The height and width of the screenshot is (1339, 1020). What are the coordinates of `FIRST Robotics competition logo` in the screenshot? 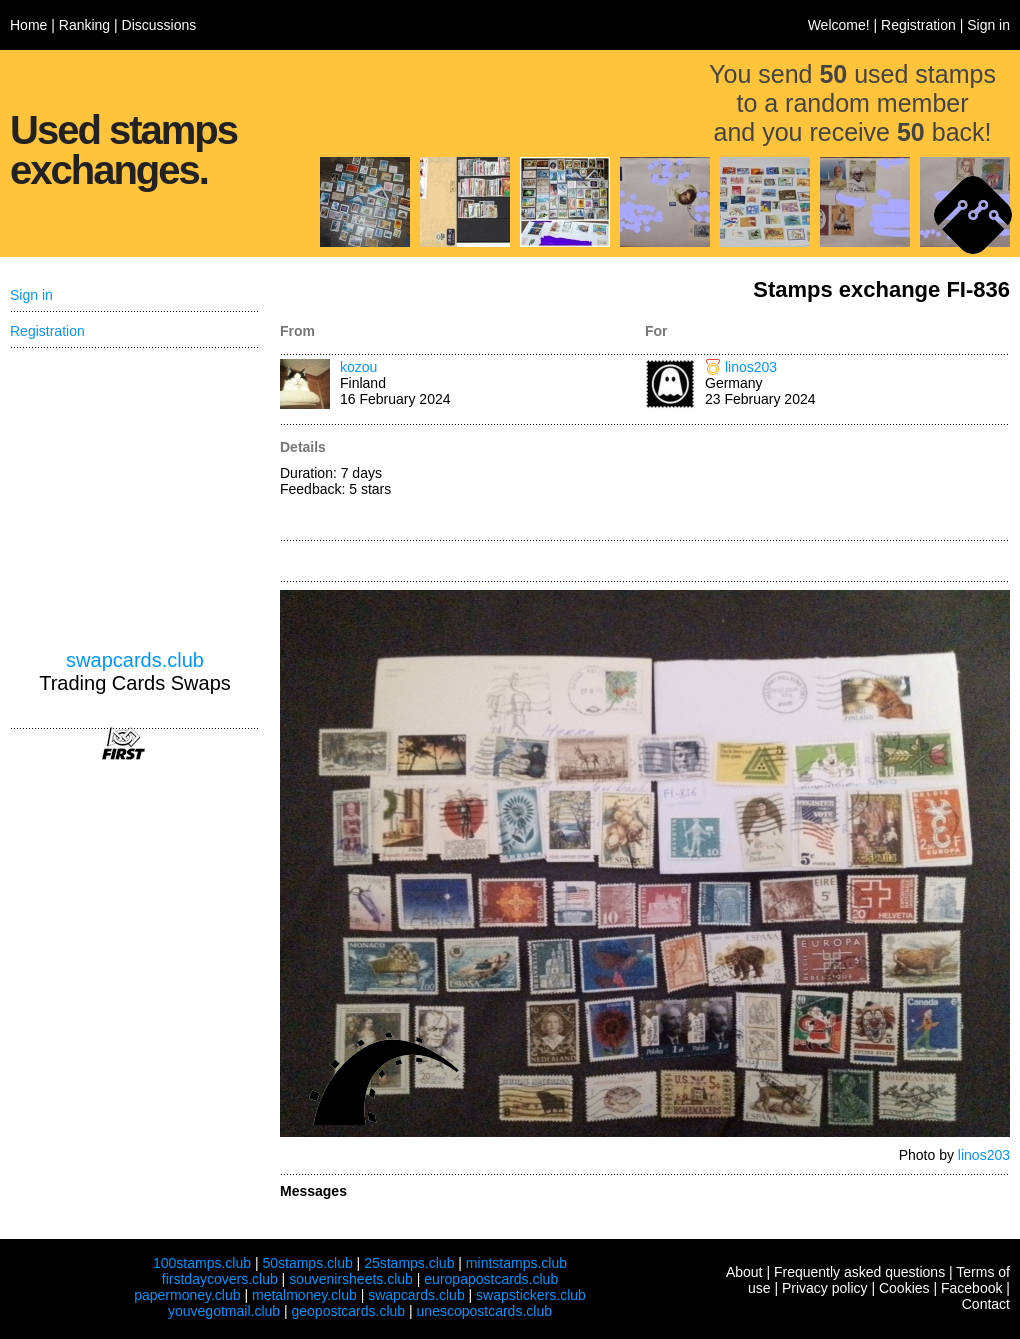 It's located at (123, 743).